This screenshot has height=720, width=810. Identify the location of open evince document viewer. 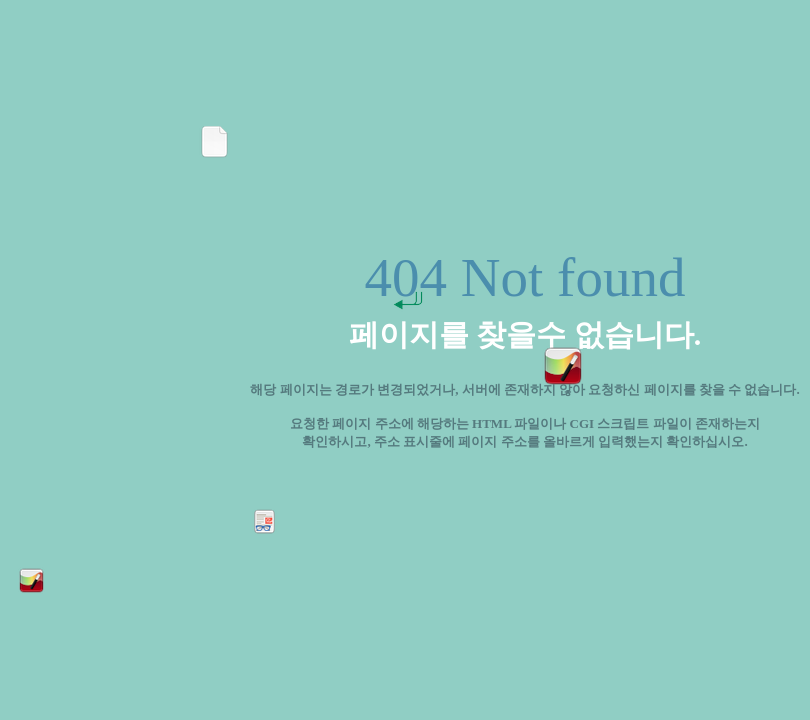
(264, 521).